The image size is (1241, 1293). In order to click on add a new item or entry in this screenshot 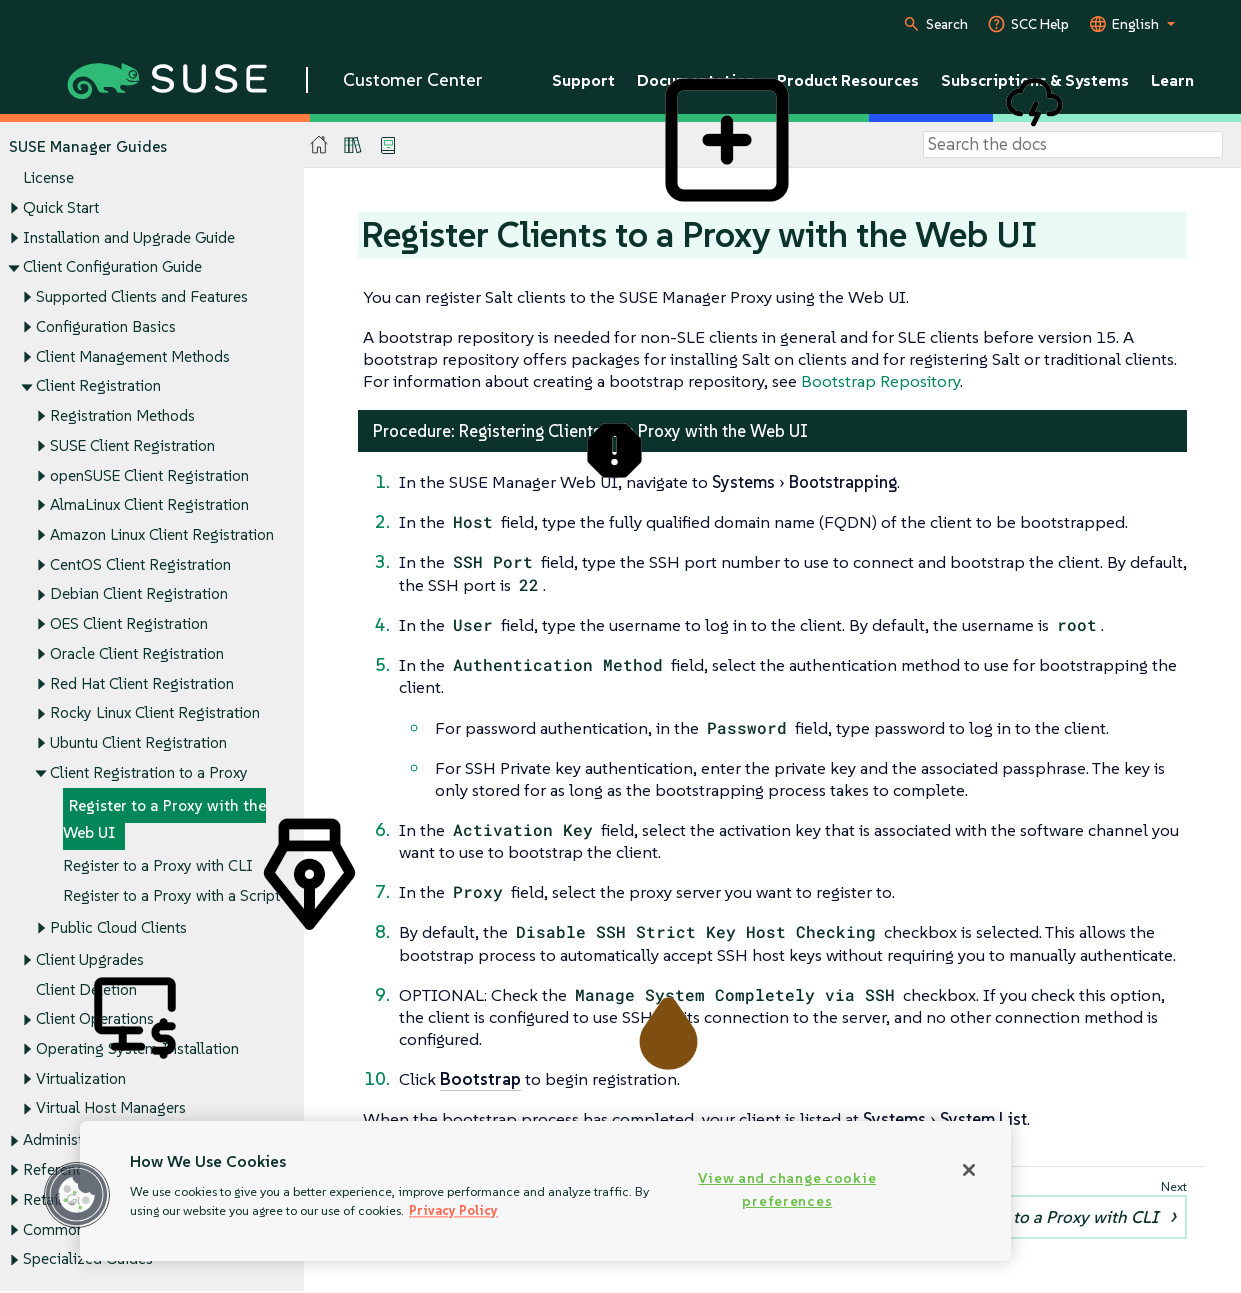, I will do `click(727, 140)`.